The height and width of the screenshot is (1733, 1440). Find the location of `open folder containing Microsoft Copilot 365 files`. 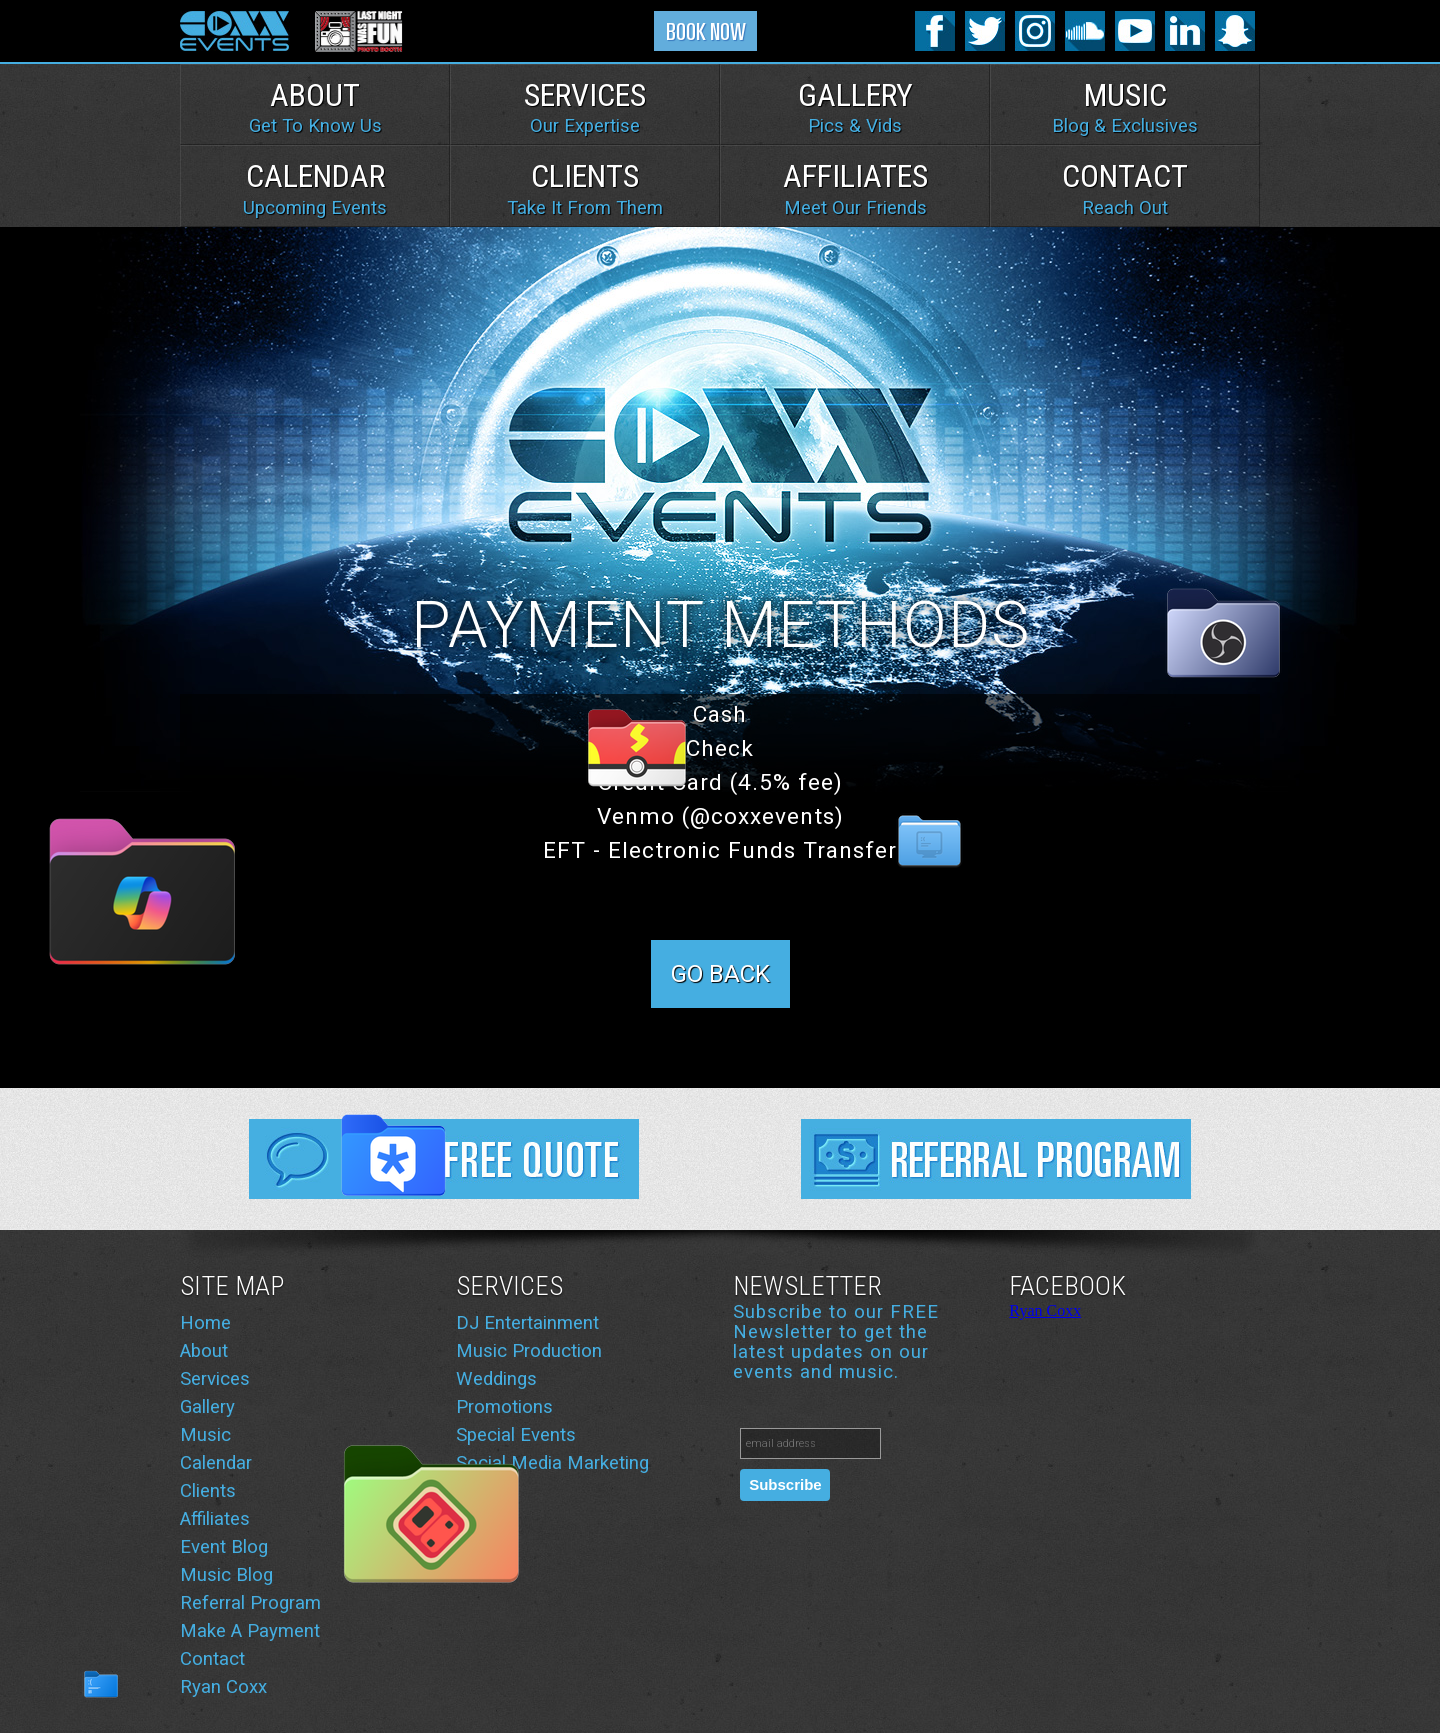

open folder containing Microsoft Copilot 365 files is located at coordinates (141, 896).